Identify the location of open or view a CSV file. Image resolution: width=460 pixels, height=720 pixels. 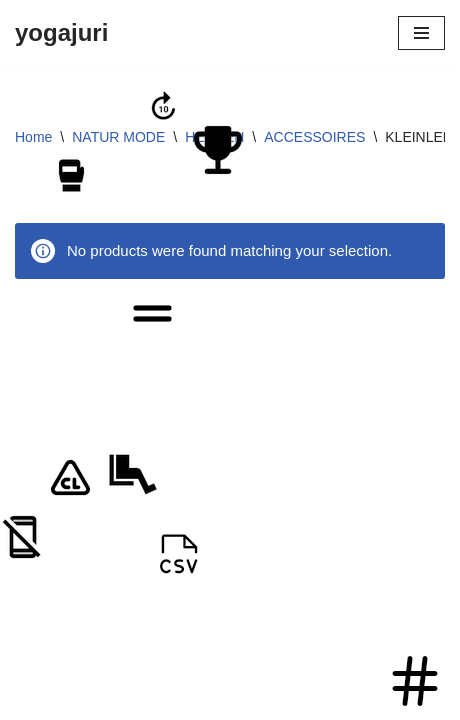
(179, 555).